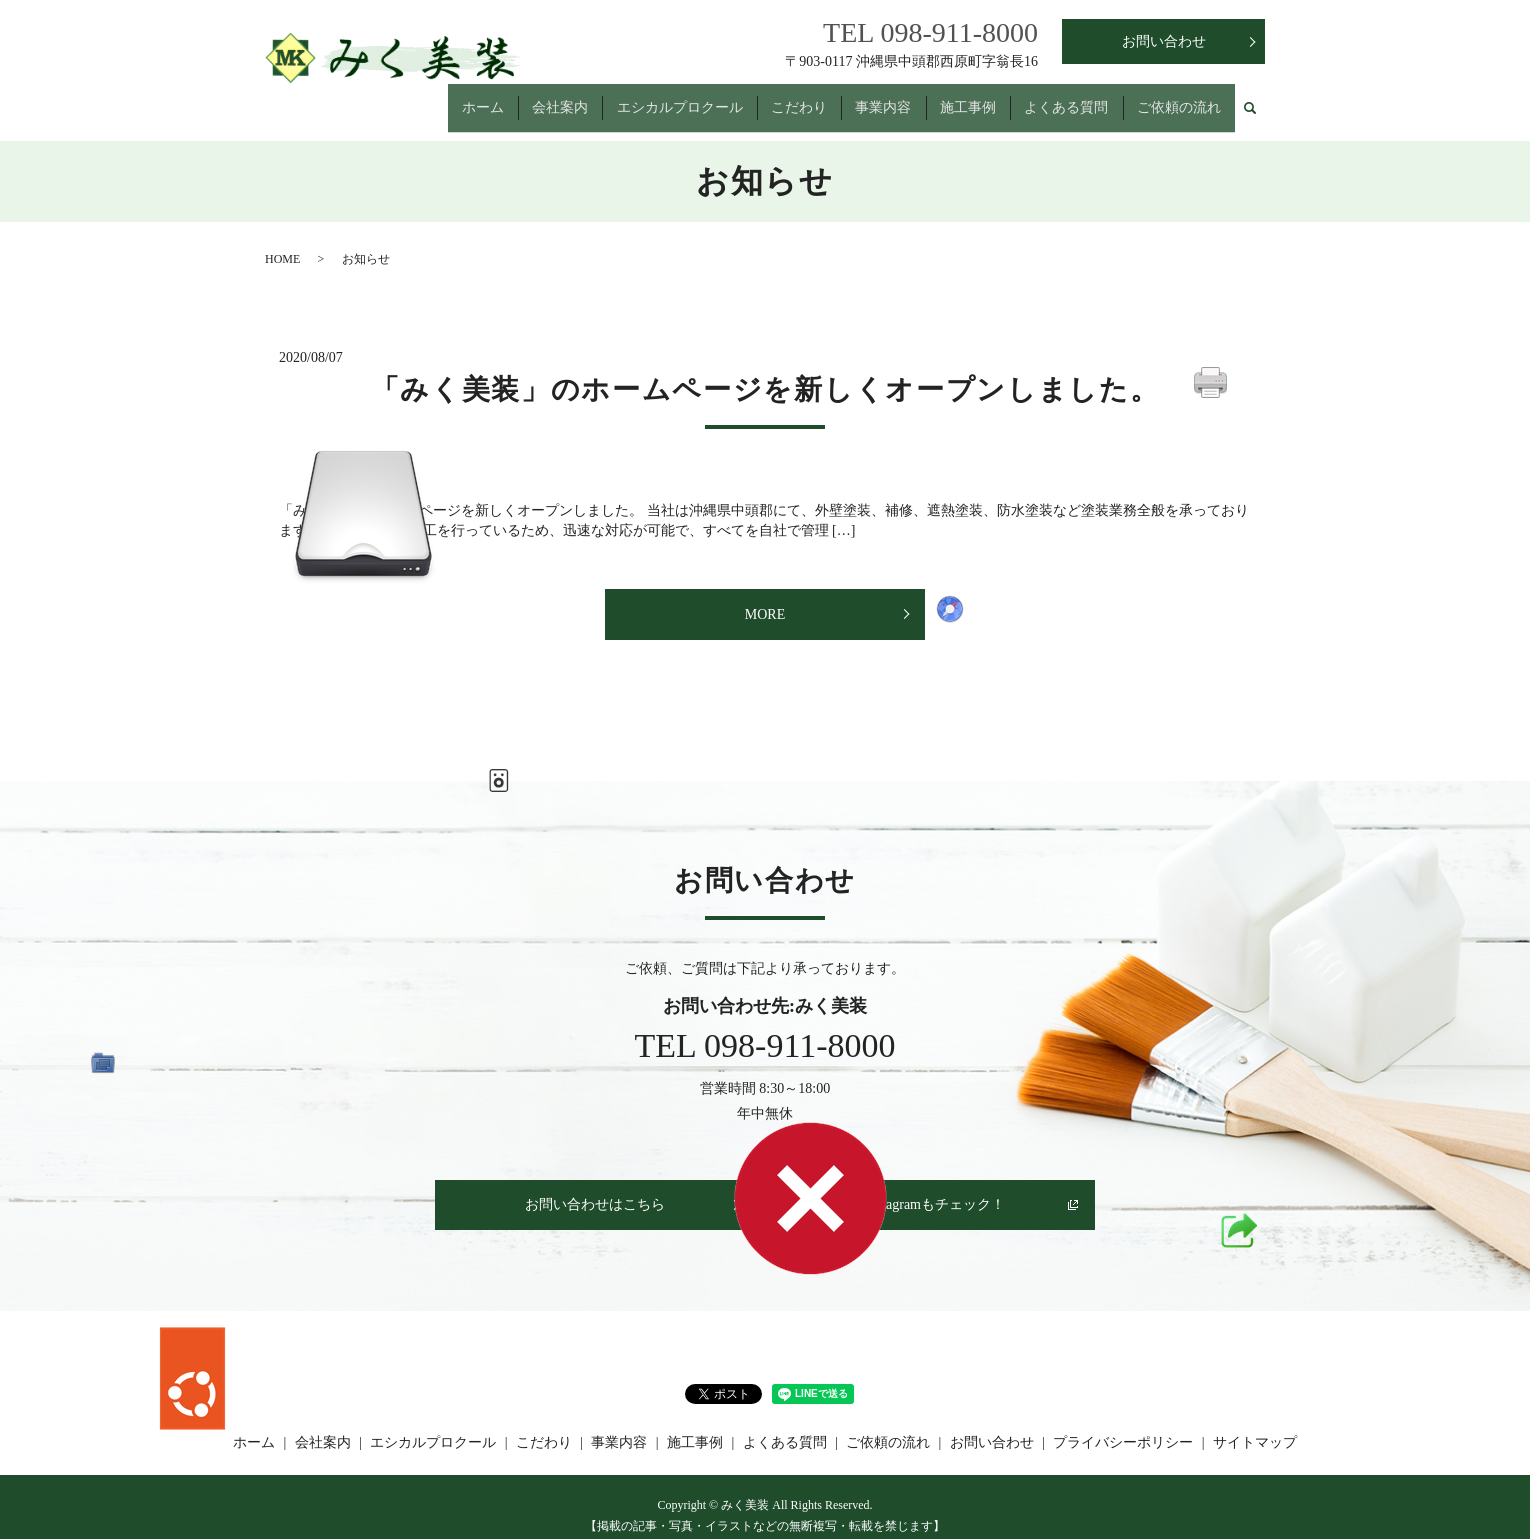 This screenshot has height=1539, width=1530. Describe the element at coordinates (103, 1063) in the screenshot. I see `access media library content folder` at that location.